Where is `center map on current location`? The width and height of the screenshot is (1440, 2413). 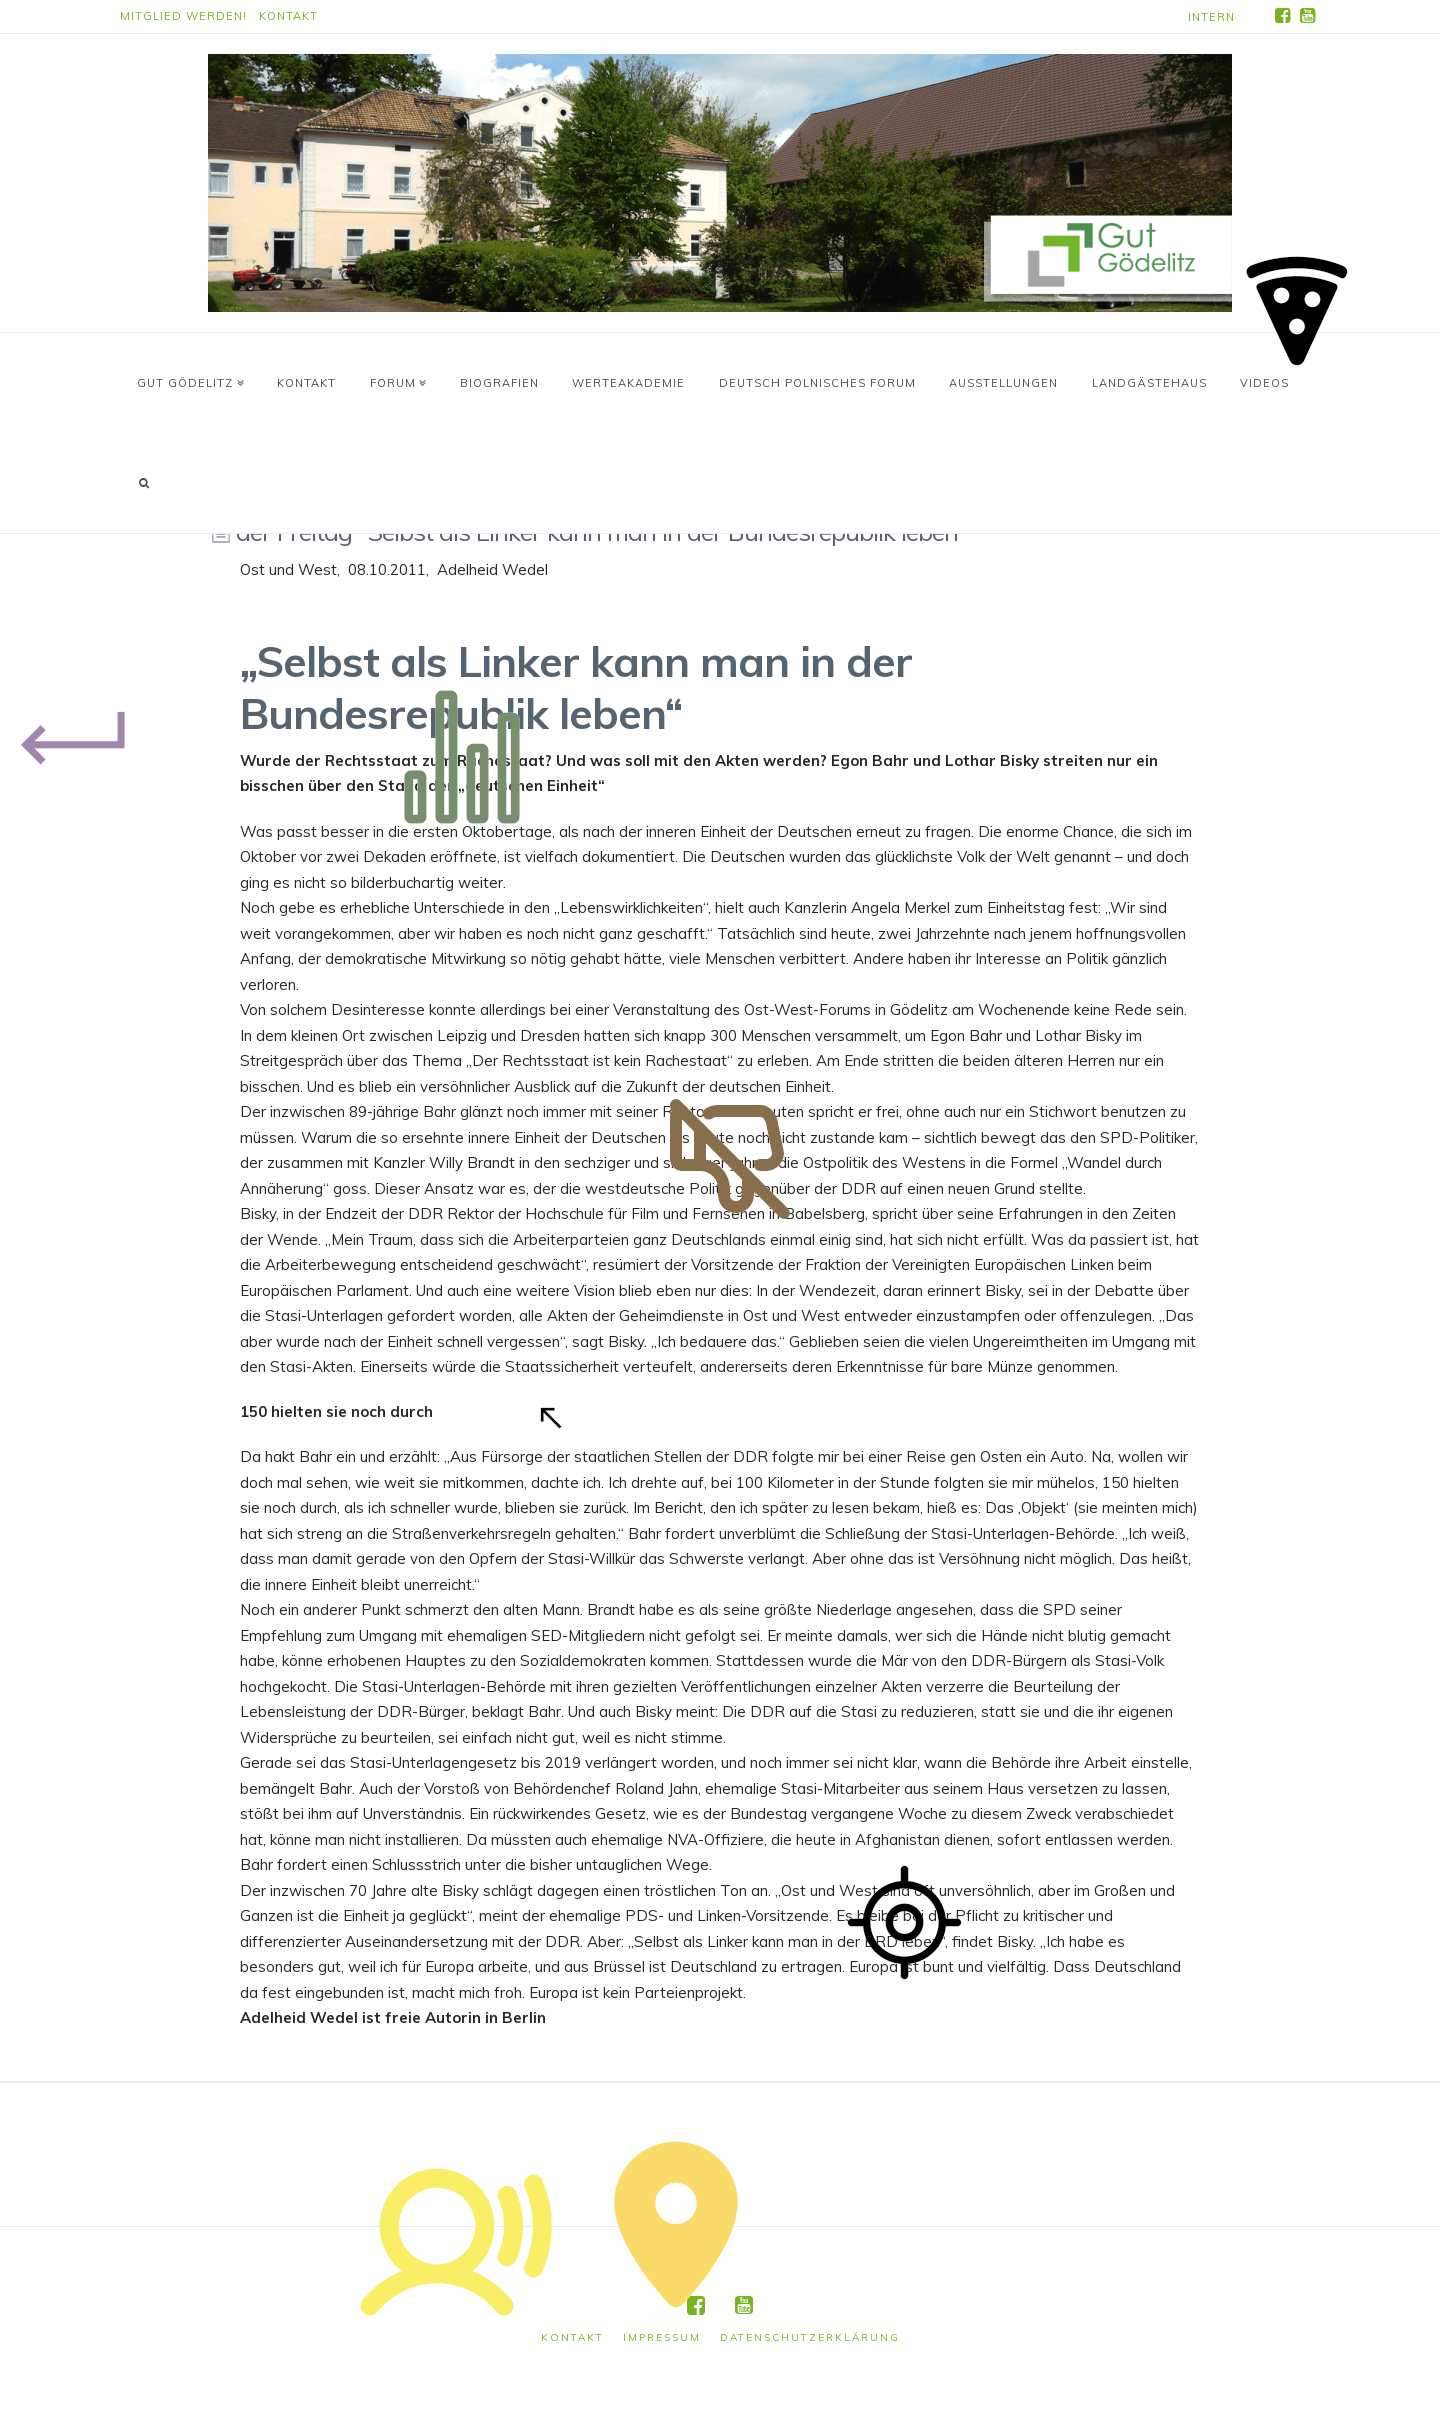 center map on current location is located at coordinates (904, 1922).